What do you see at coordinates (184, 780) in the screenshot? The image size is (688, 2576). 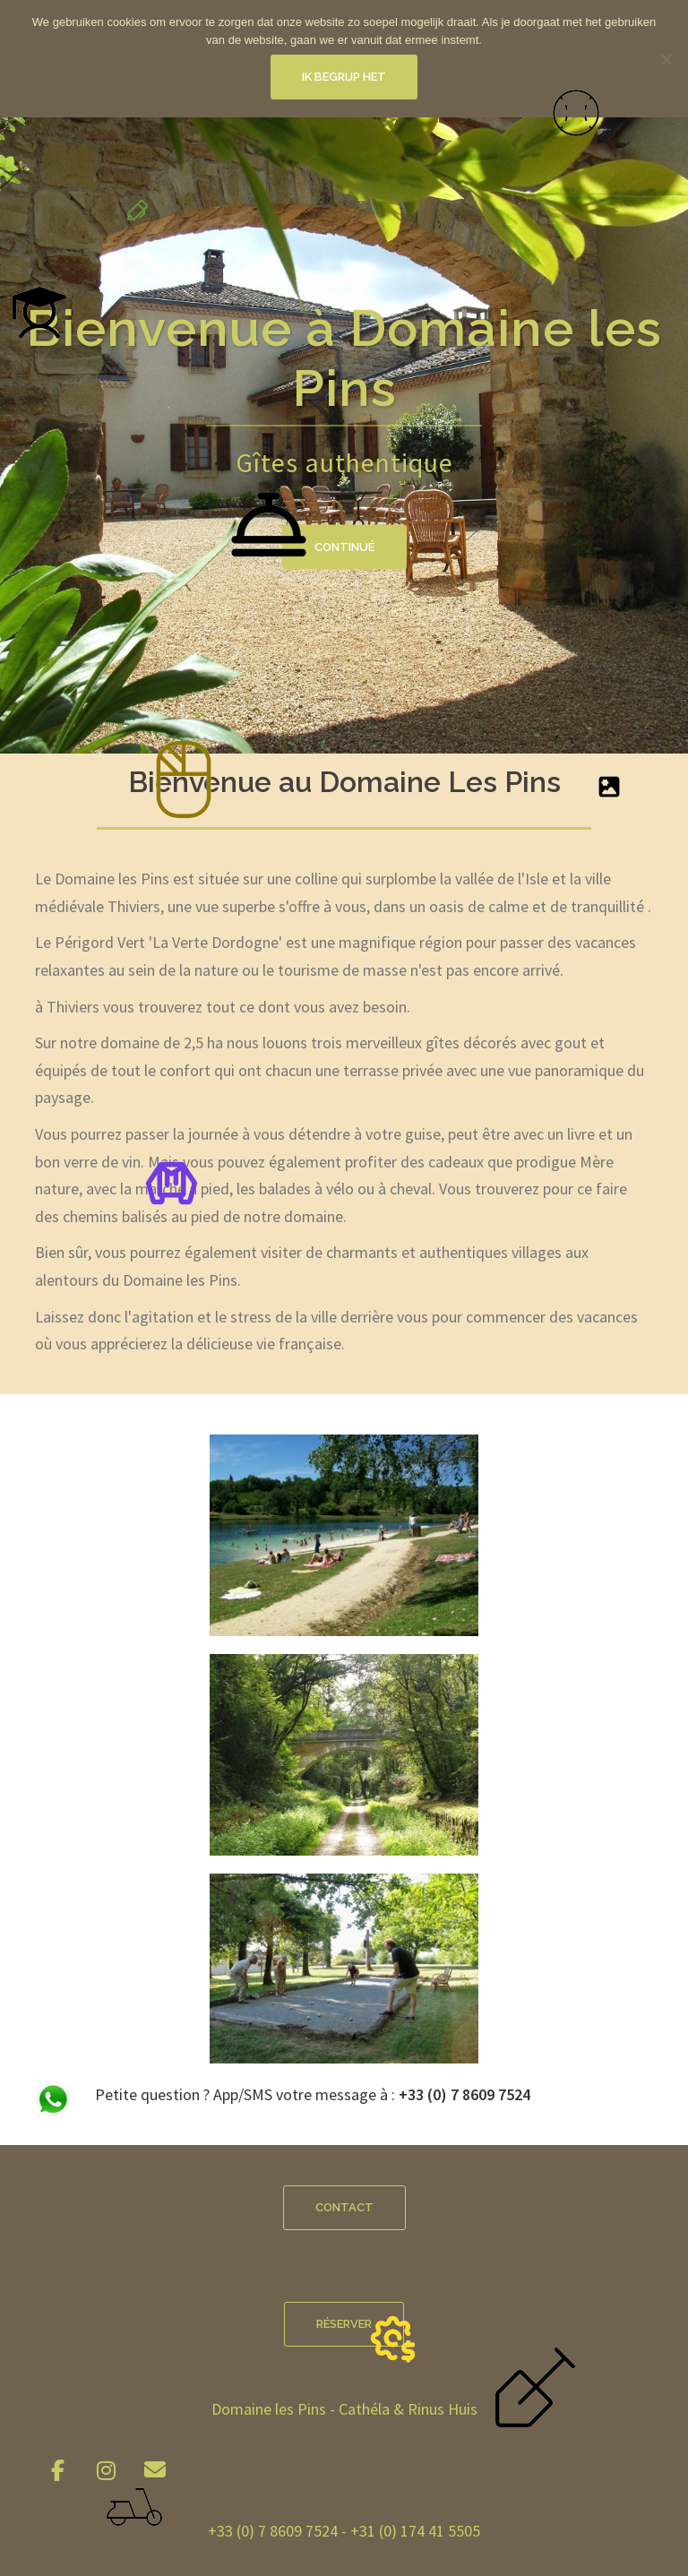 I see `indicates left mouse button click action` at bounding box center [184, 780].